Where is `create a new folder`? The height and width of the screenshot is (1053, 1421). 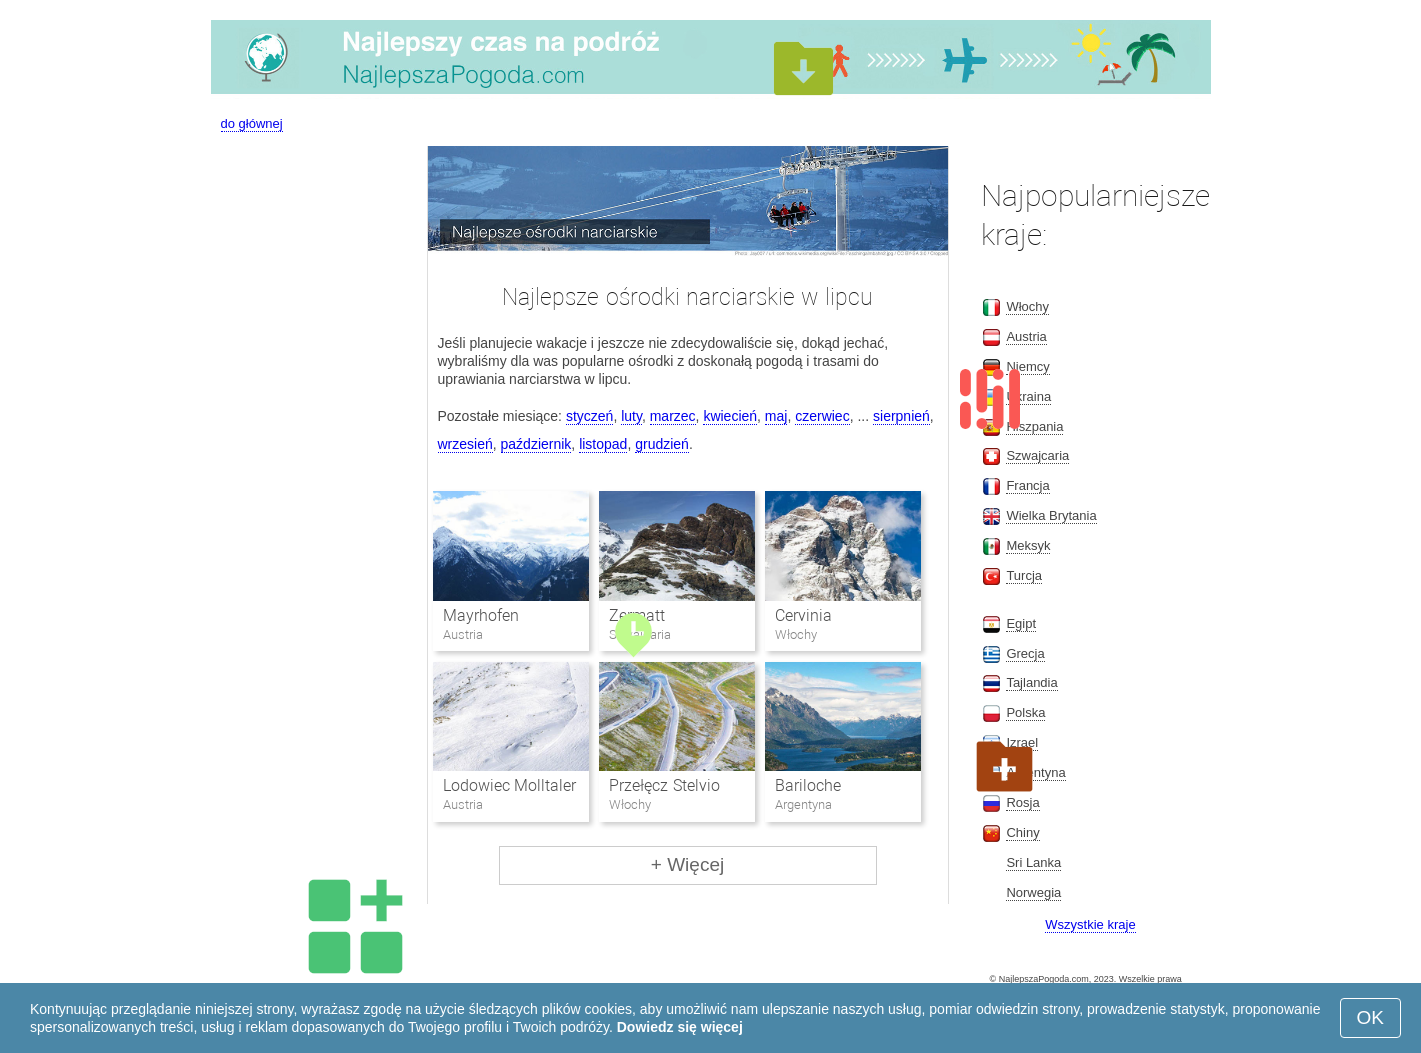
create a new folder is located at coordinates (1004, 766).